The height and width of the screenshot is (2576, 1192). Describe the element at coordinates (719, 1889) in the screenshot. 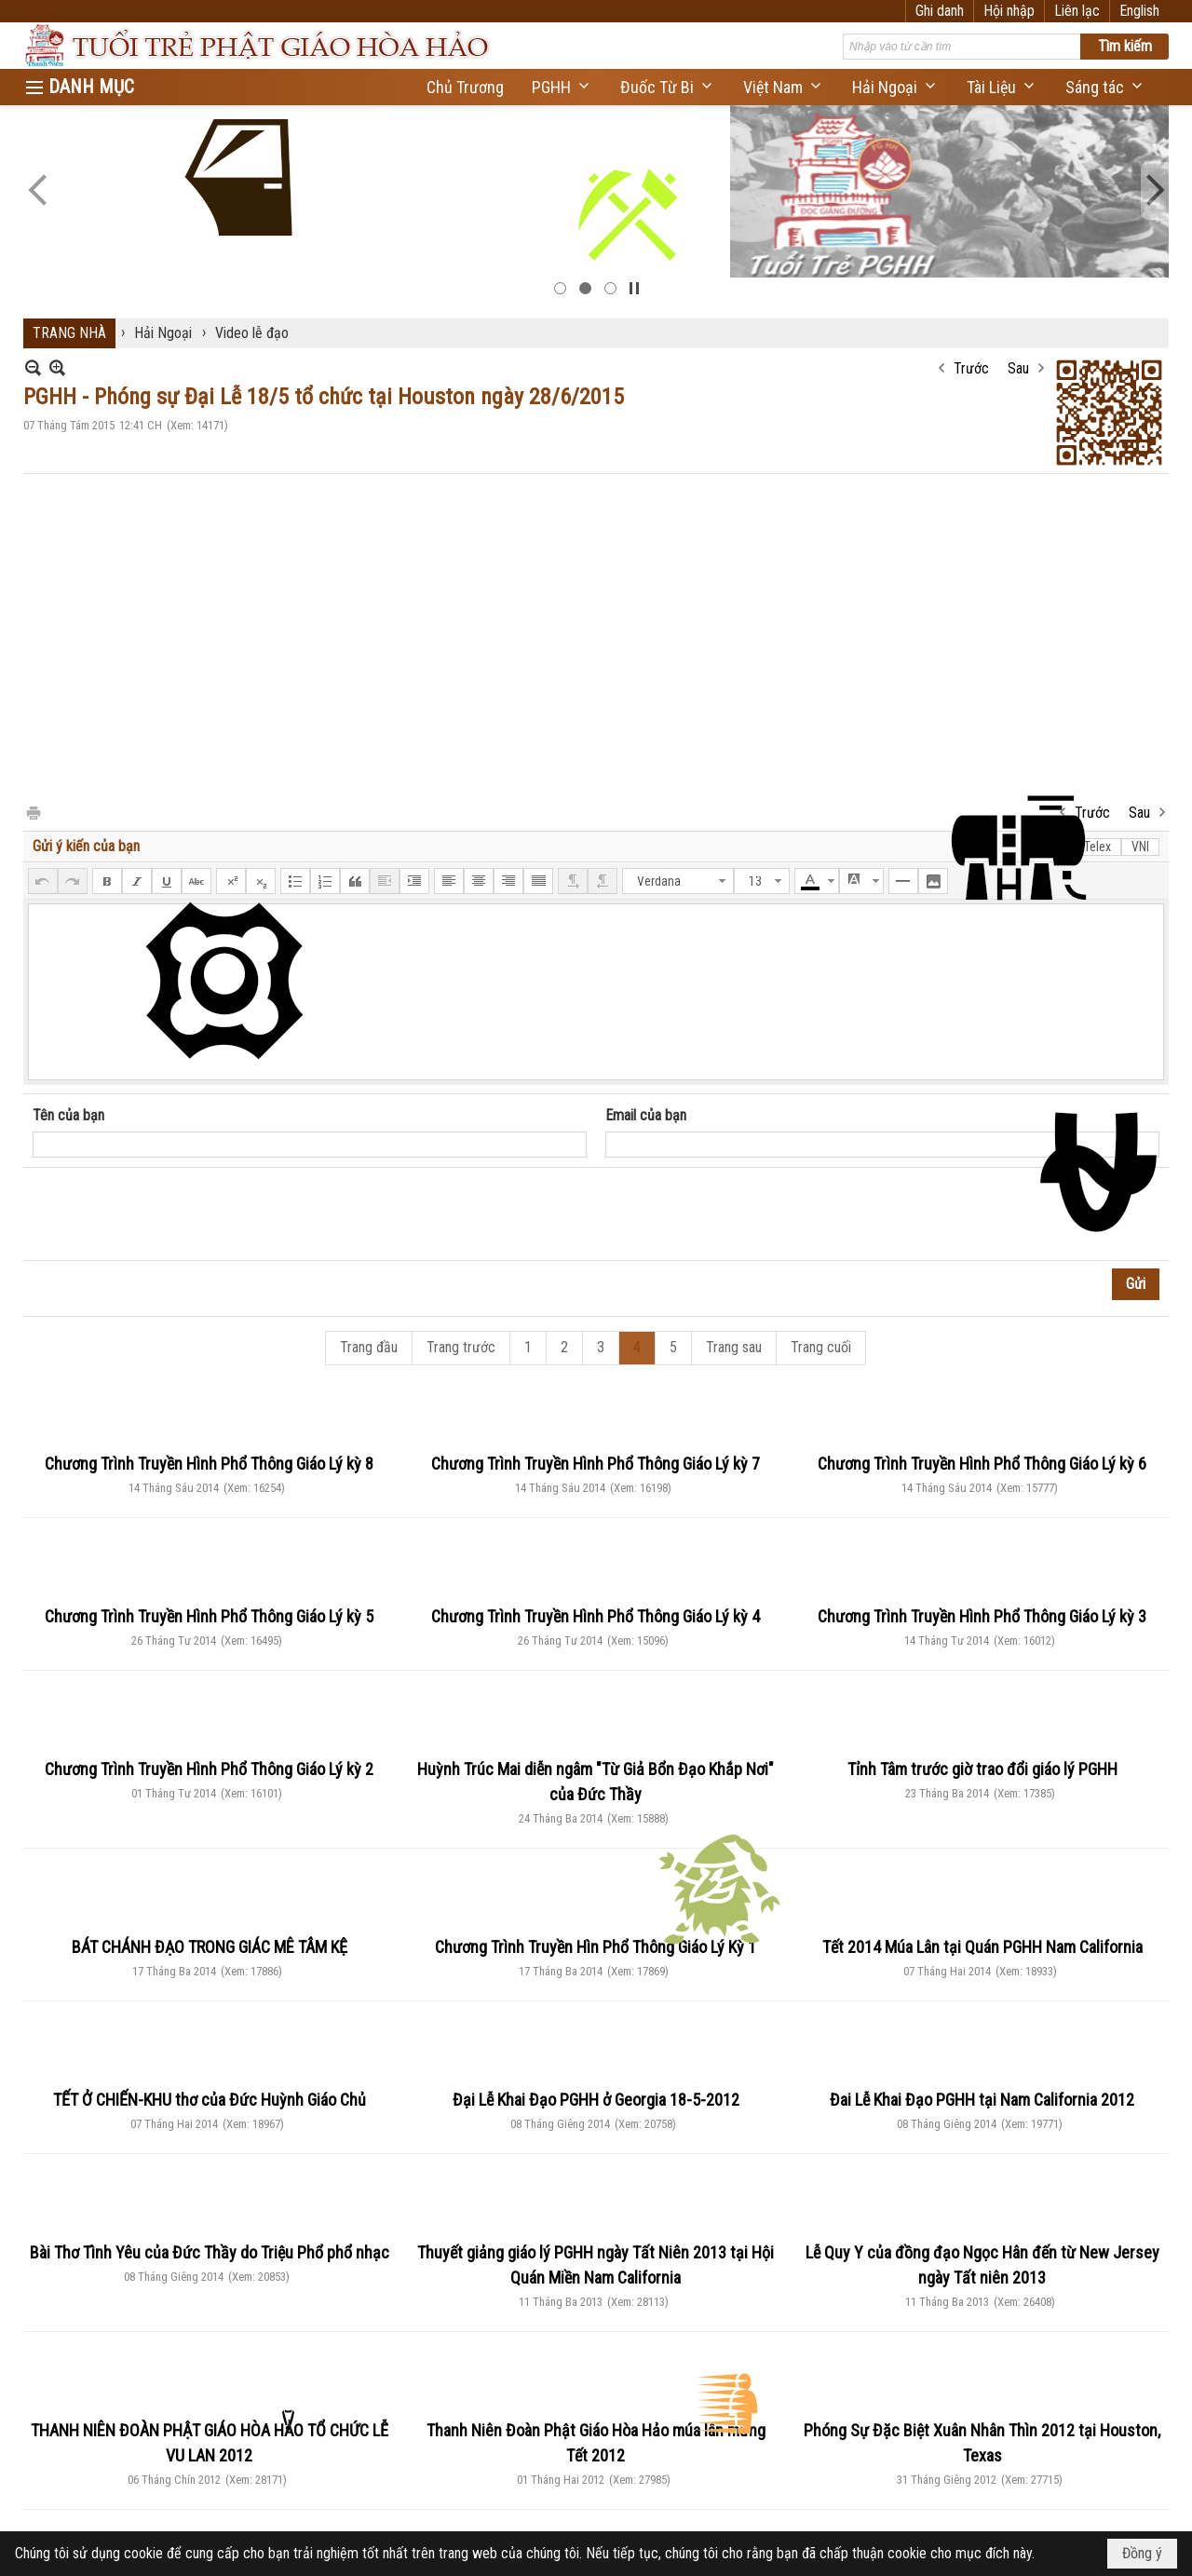

I see `enemy character or hostile NPC indicator` at that location.